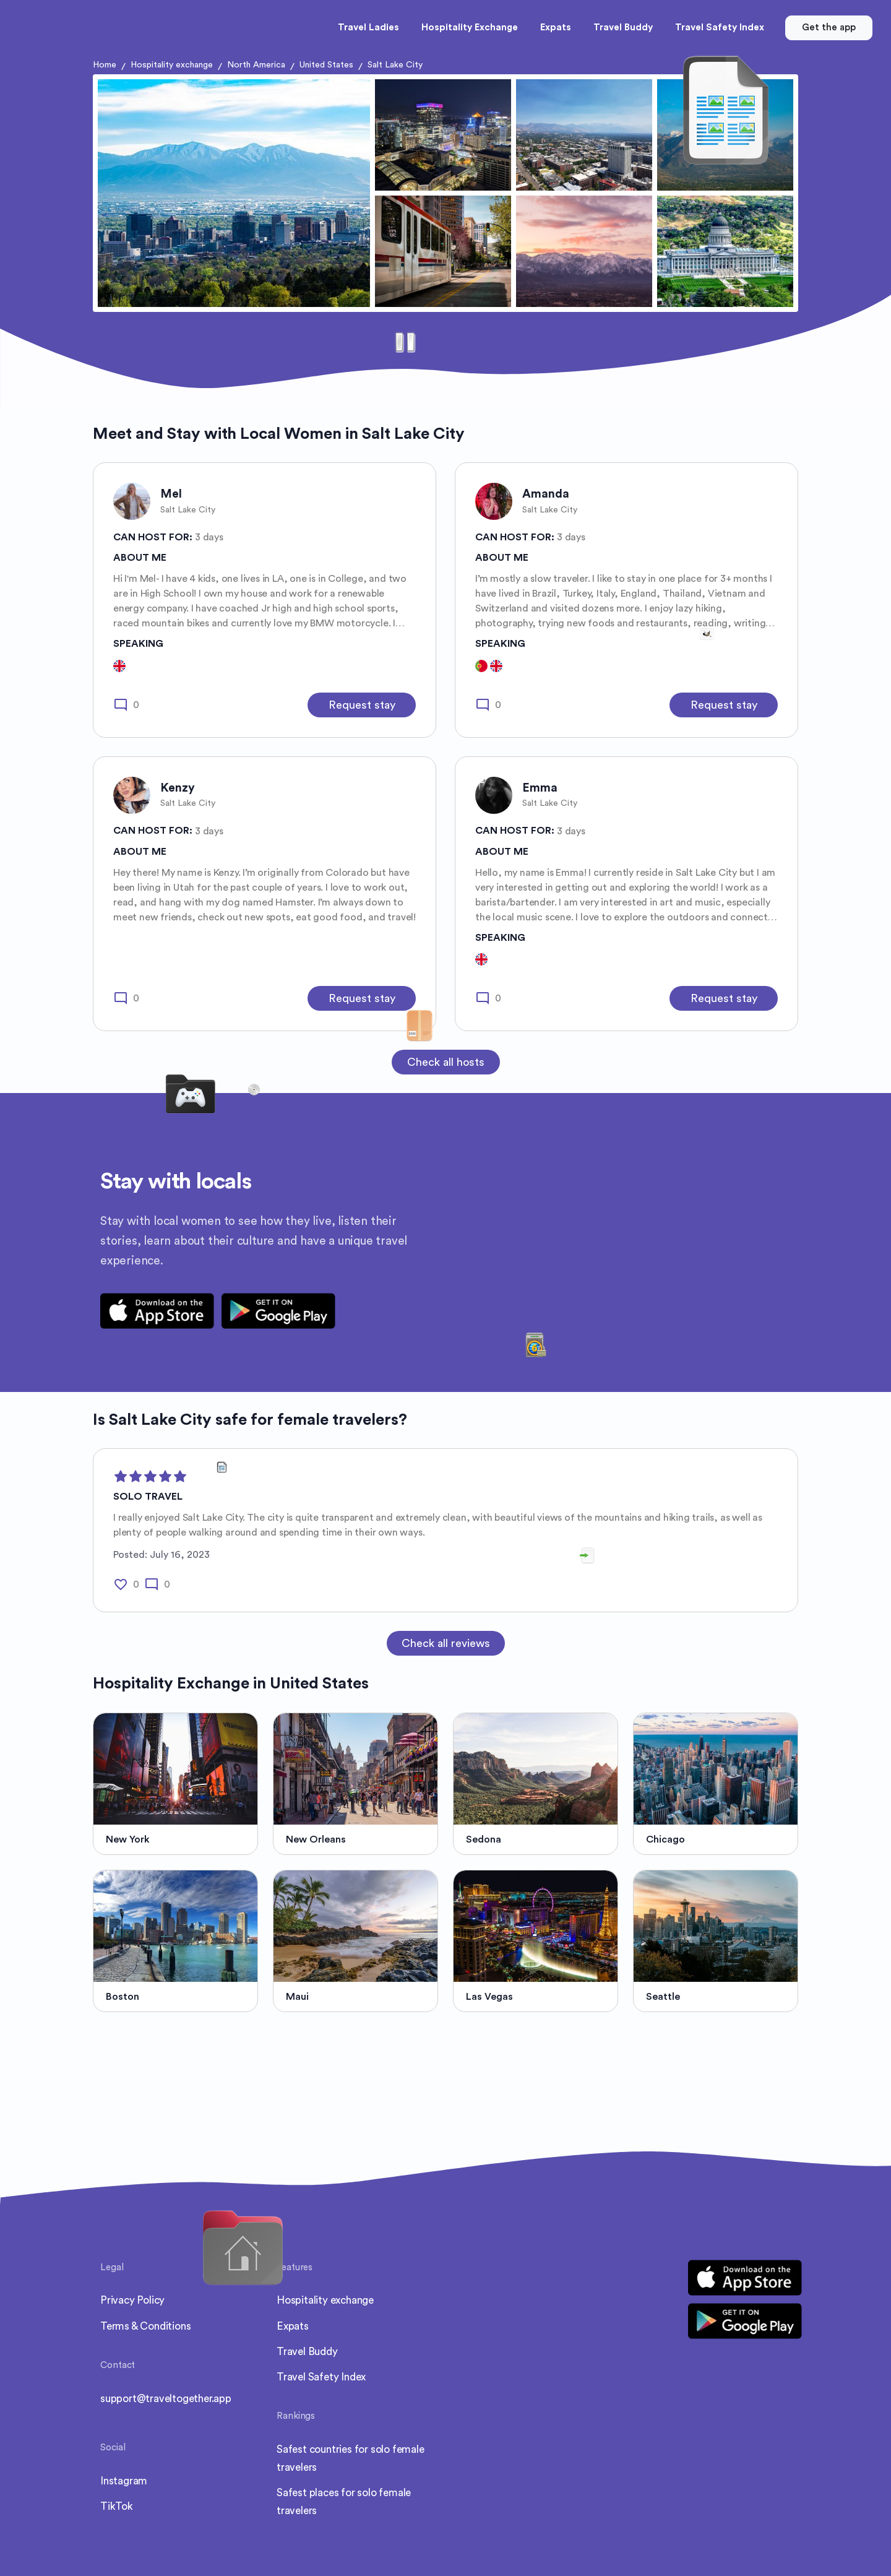  I want to click on indicates a CD-ROM or optical disc drive, so click(254, 1089).